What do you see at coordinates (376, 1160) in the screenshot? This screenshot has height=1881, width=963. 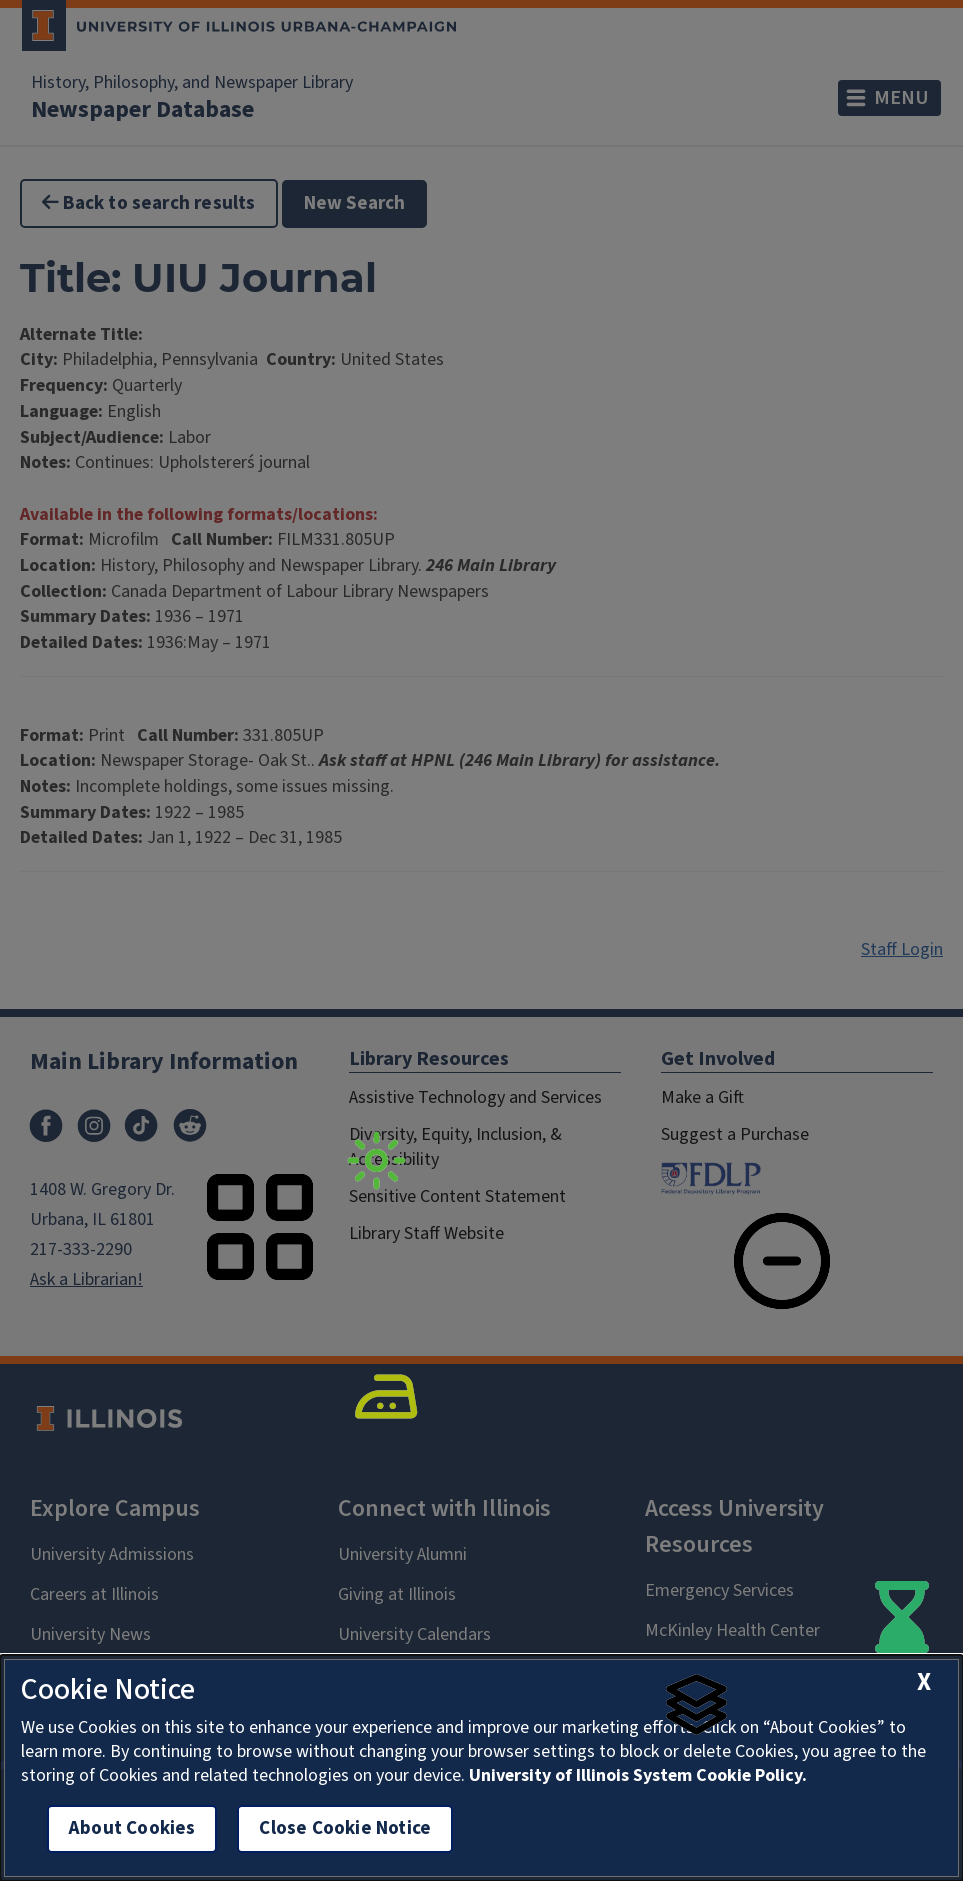 I see `switch to light mode` at bounding box center [376, 1160].